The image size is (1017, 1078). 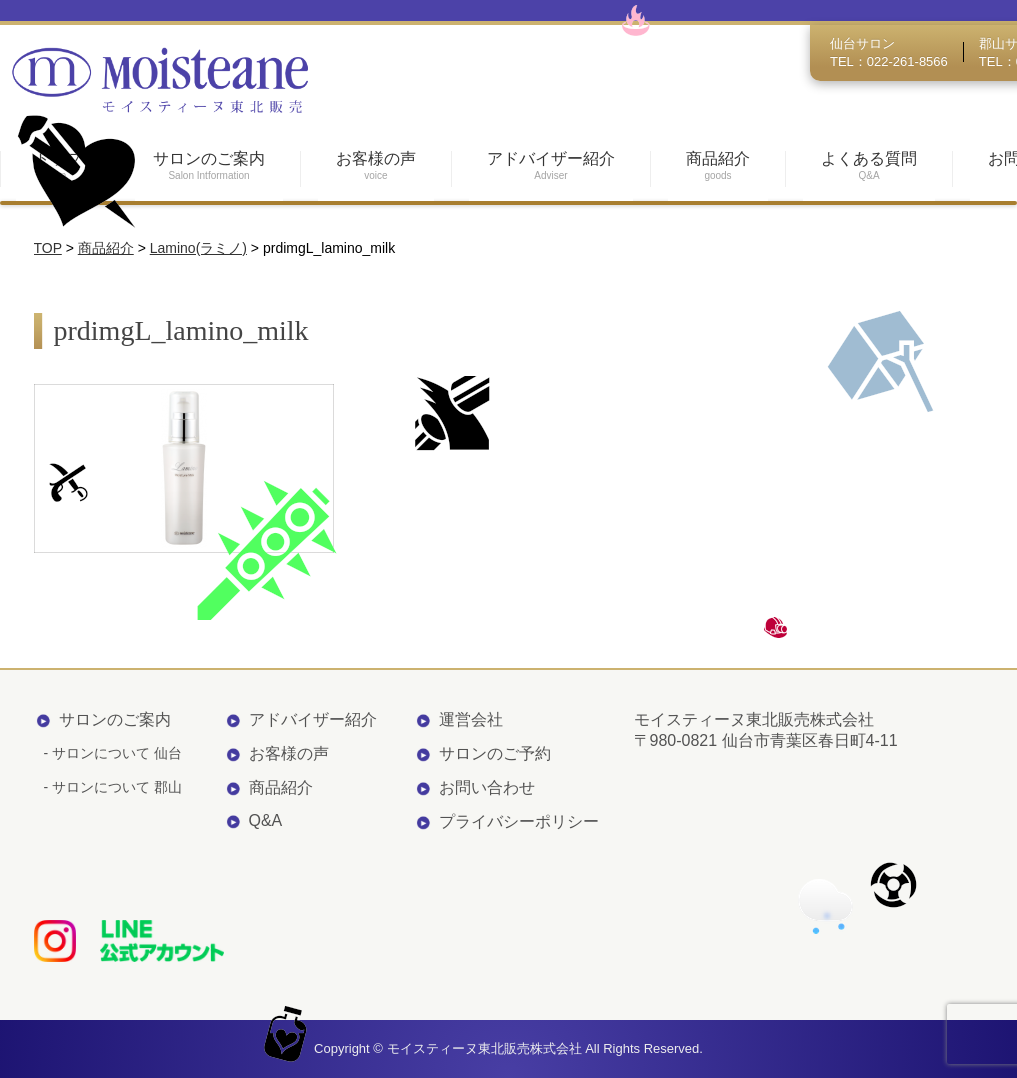 I want to click on health potion or healing item in a game inventory, so click(x=285, y=1033).